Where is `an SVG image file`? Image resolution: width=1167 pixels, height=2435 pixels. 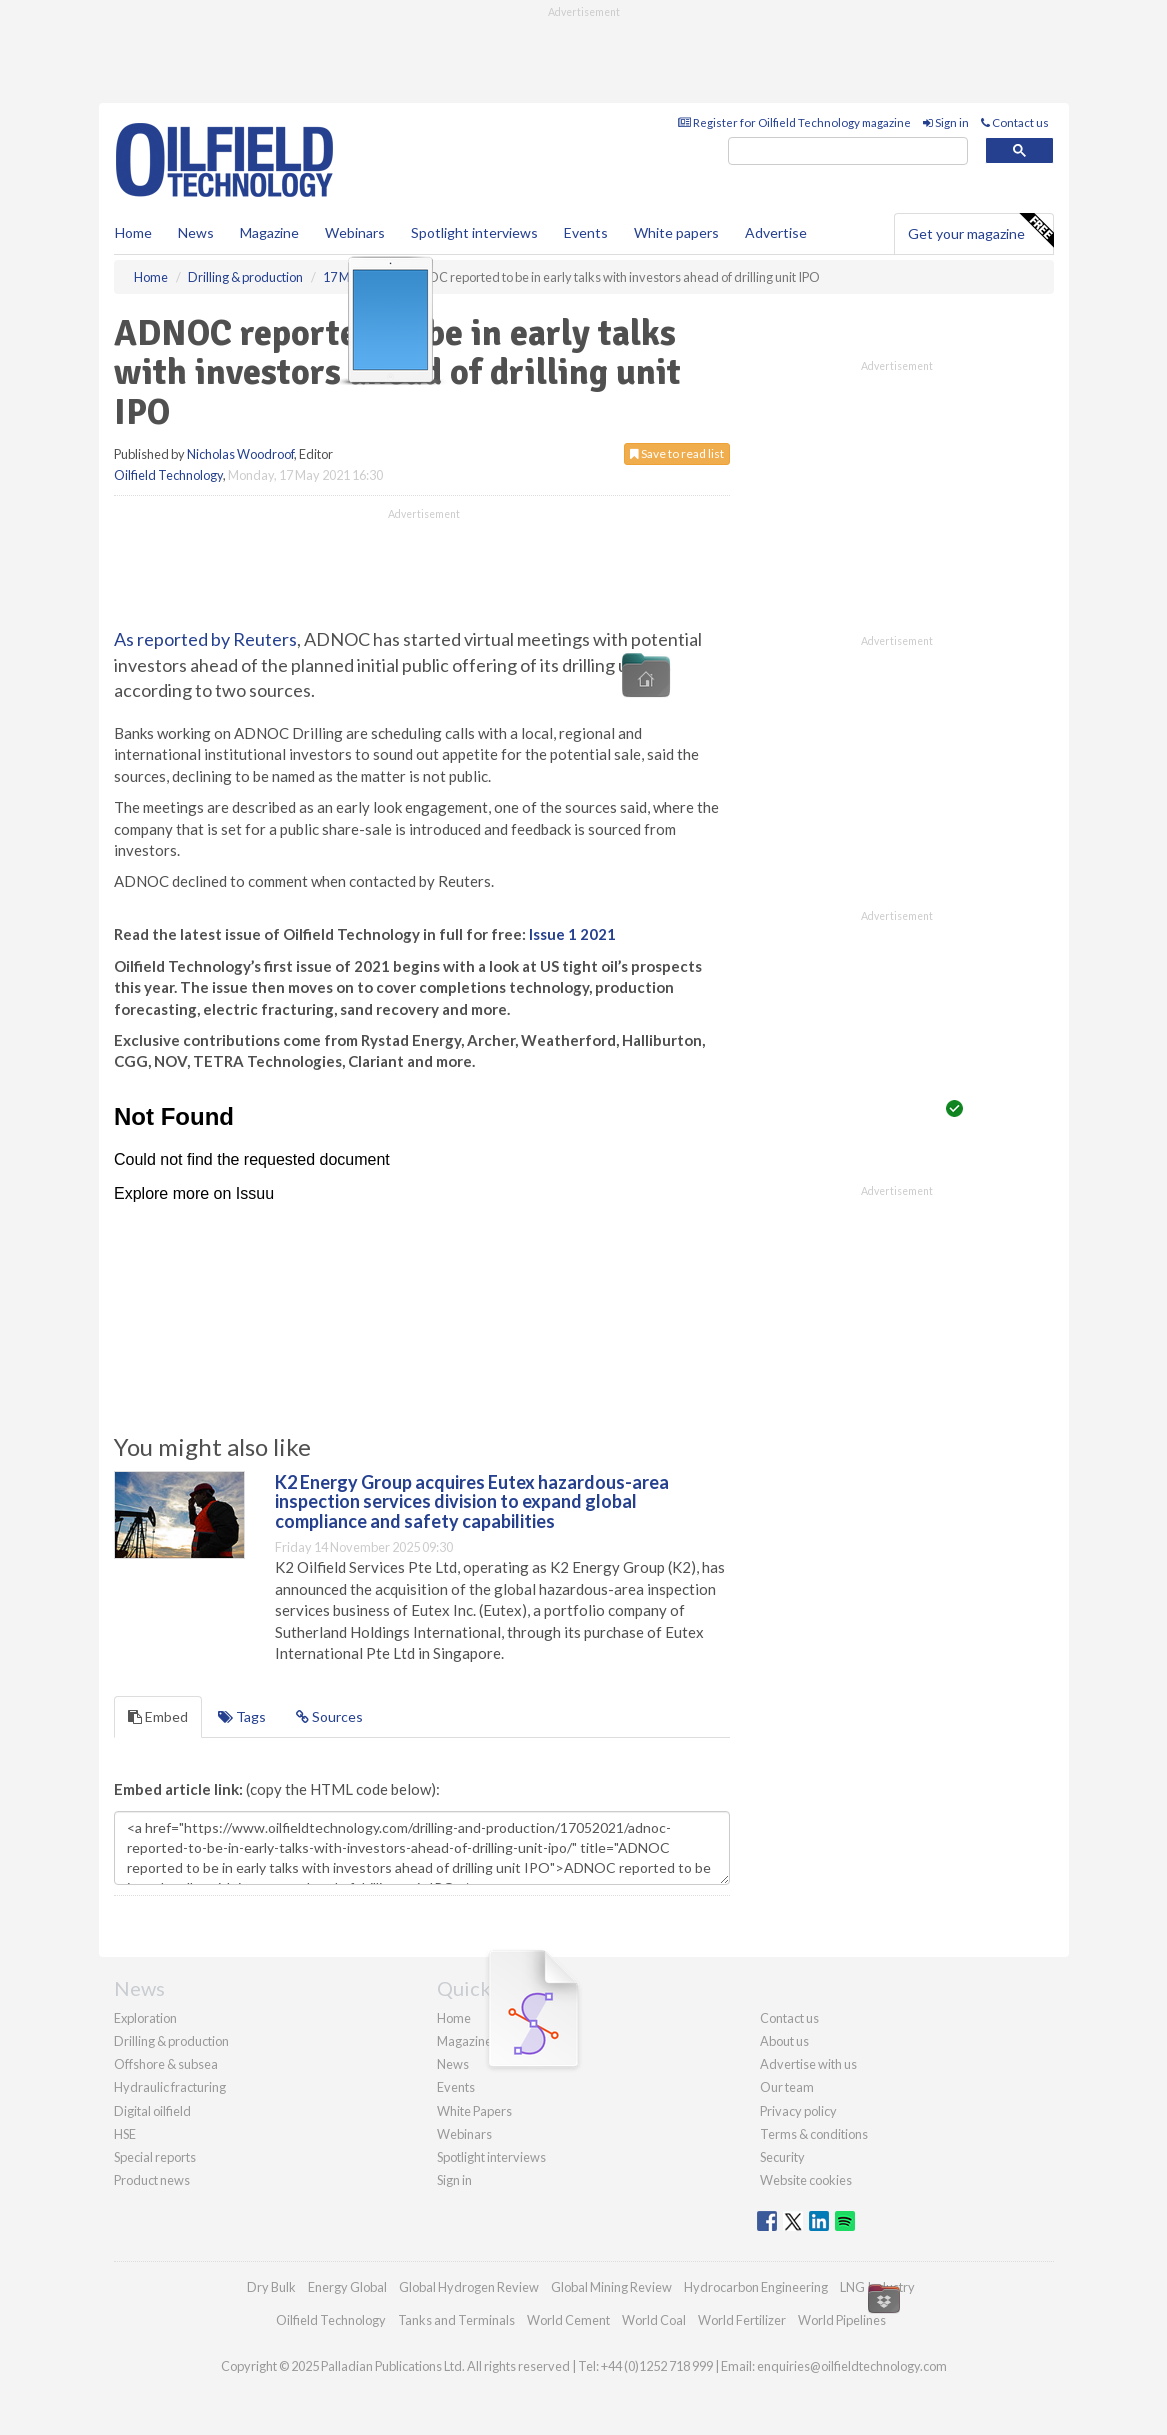
an SVG image file is located at coordinates (533, 2010).